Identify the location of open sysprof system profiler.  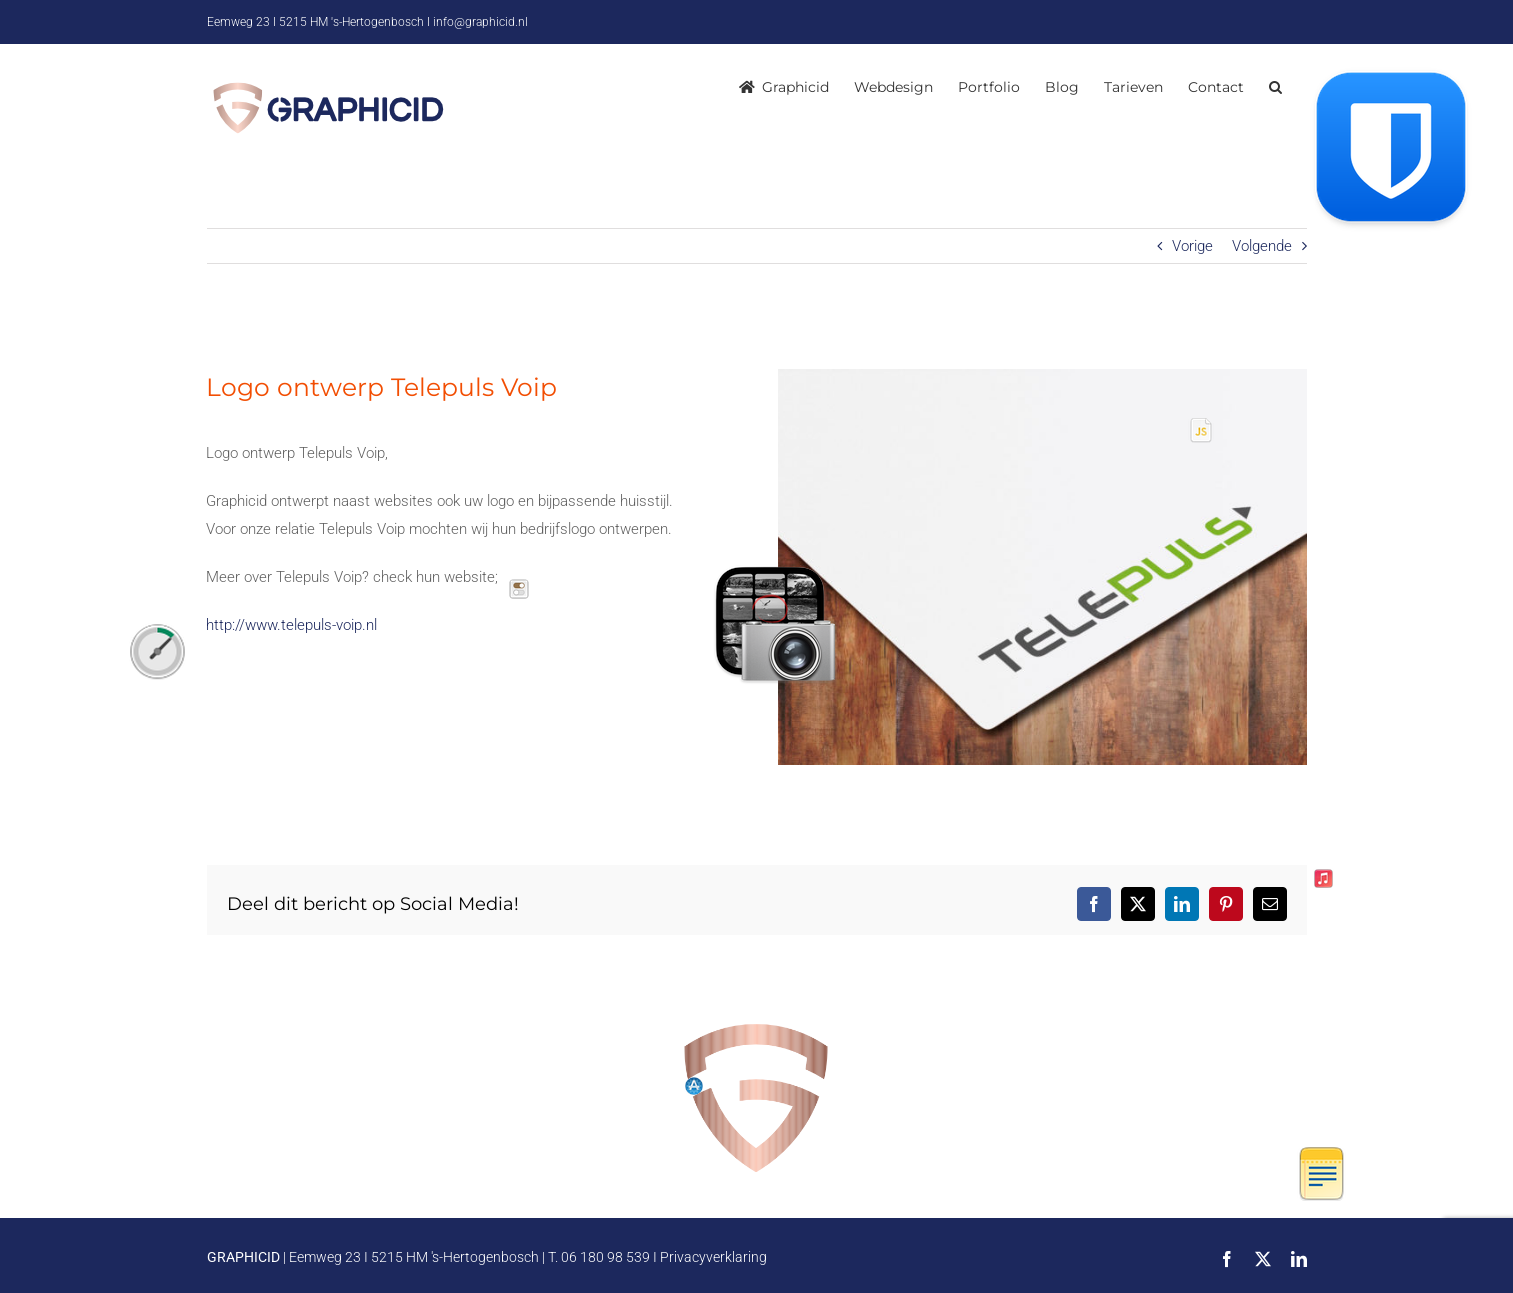
(157, 651).